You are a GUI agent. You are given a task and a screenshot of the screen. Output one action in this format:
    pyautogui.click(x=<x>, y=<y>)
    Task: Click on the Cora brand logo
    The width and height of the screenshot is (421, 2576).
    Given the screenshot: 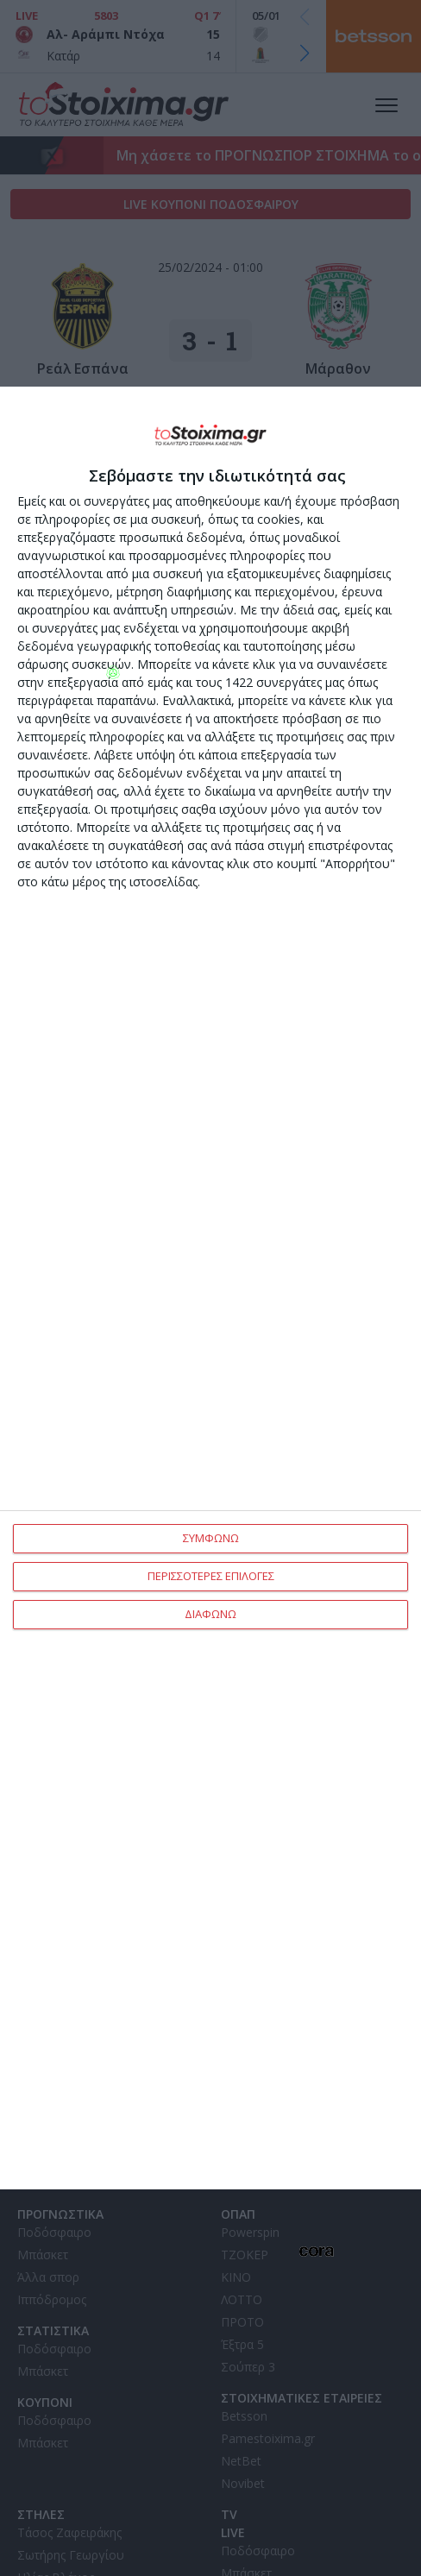 What is the action you would take?
    pyautogui.click(x=317, y=2252)
    